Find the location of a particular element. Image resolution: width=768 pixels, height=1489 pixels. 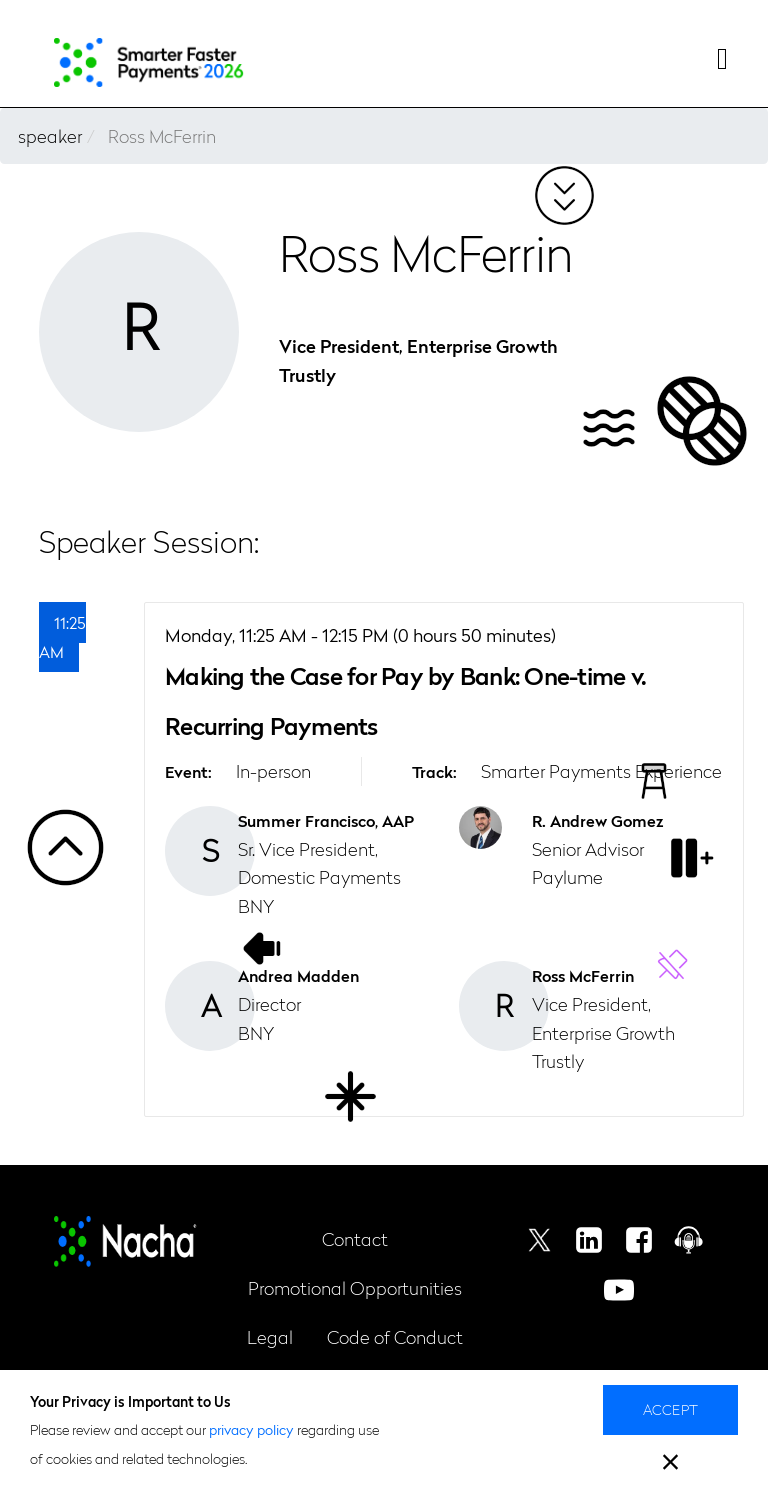

browse furniture or seating options is located at coordinates (654, 781).